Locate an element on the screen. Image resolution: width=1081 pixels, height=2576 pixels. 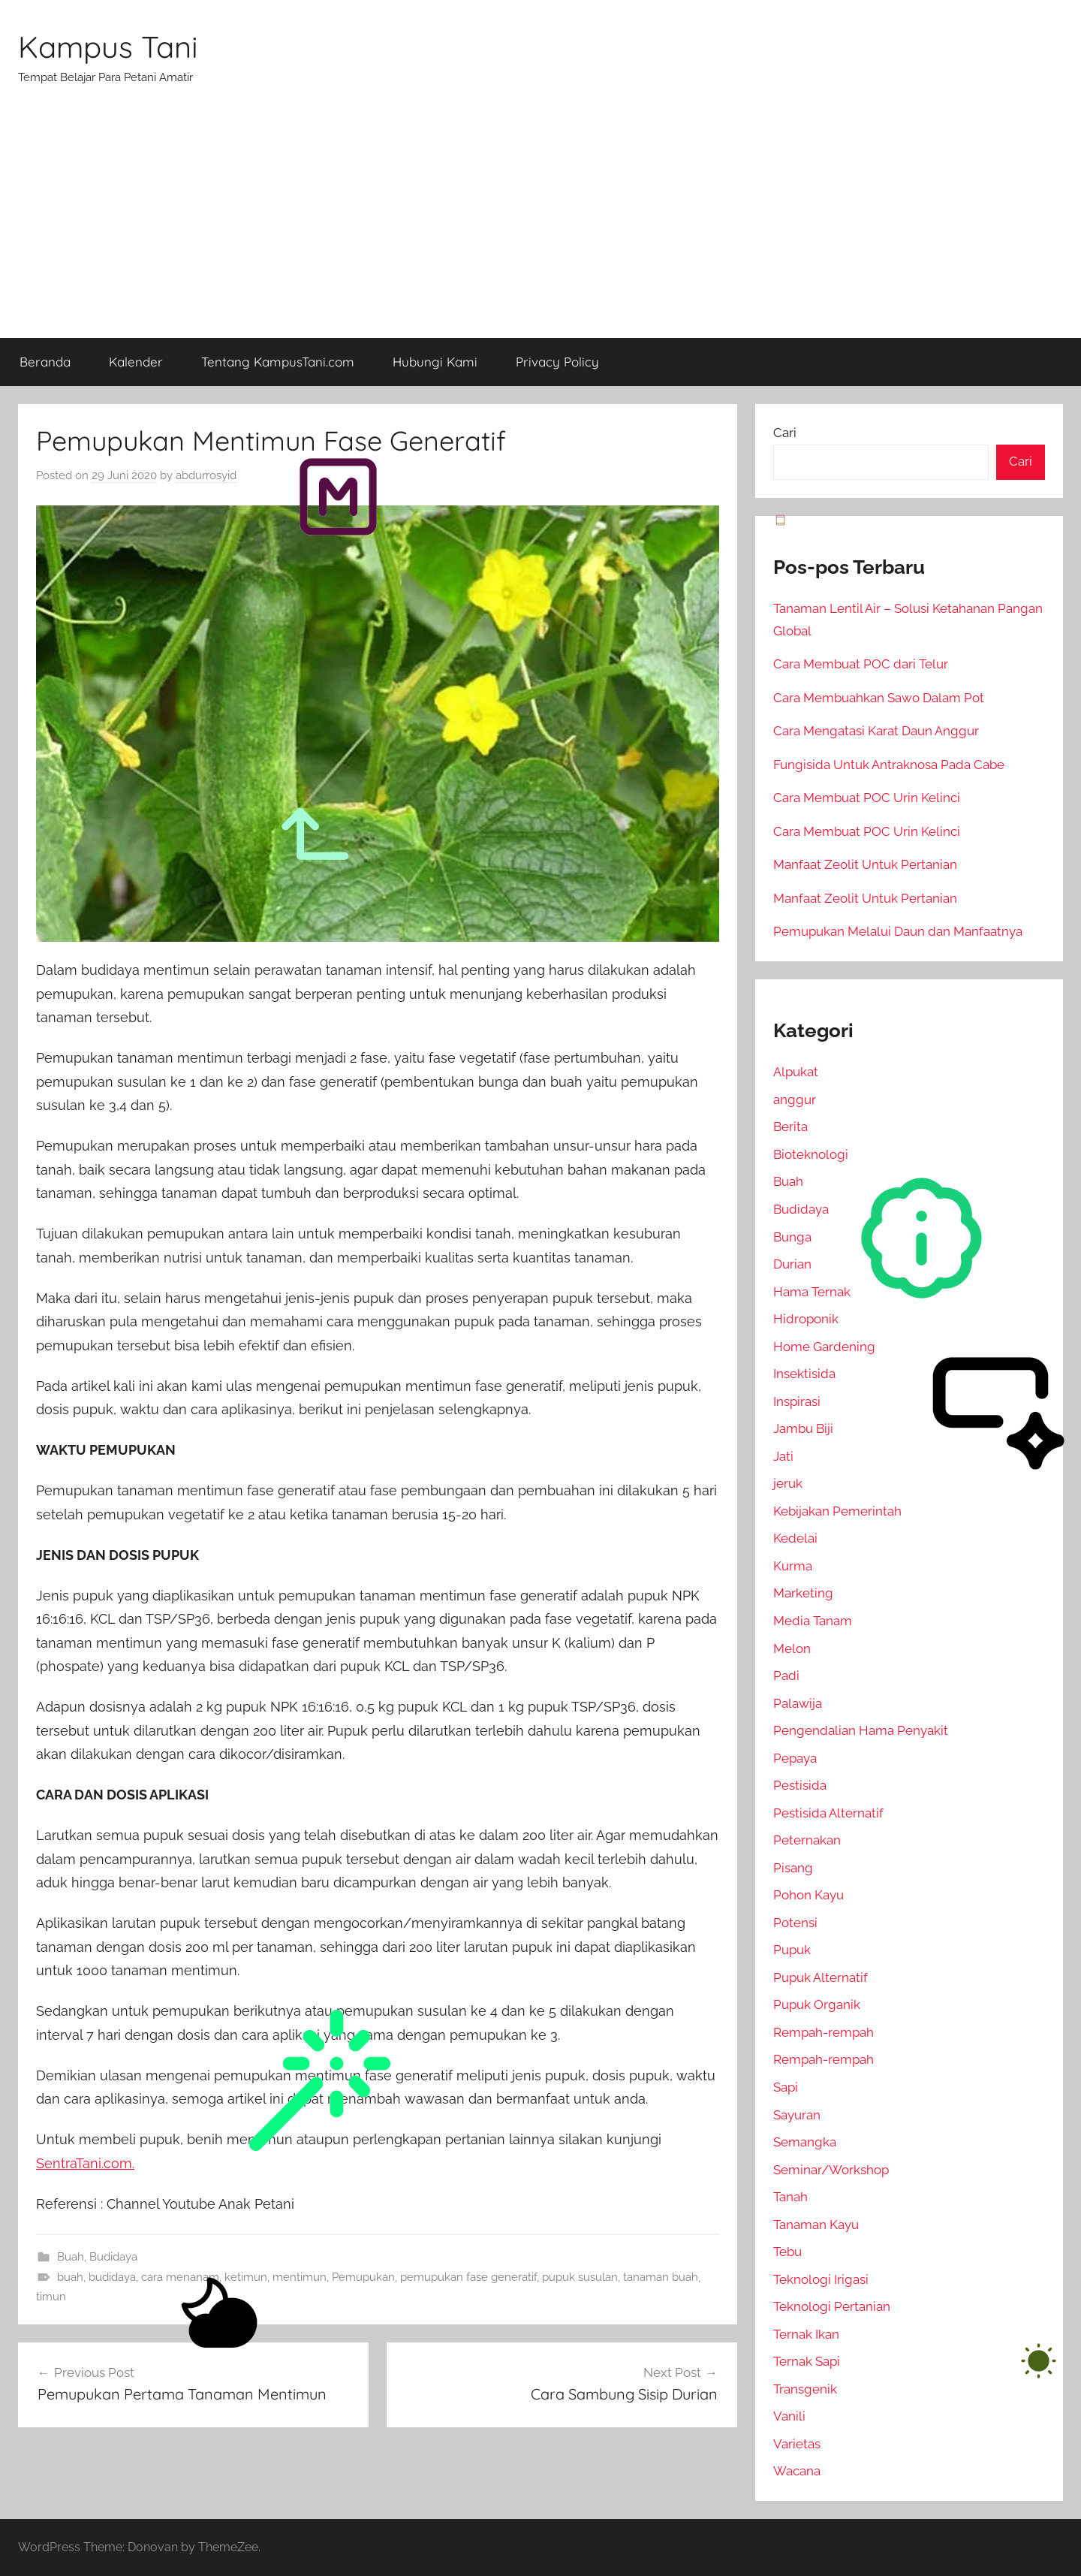
switch to tablet view or layout is located at coordinates (780, 520).